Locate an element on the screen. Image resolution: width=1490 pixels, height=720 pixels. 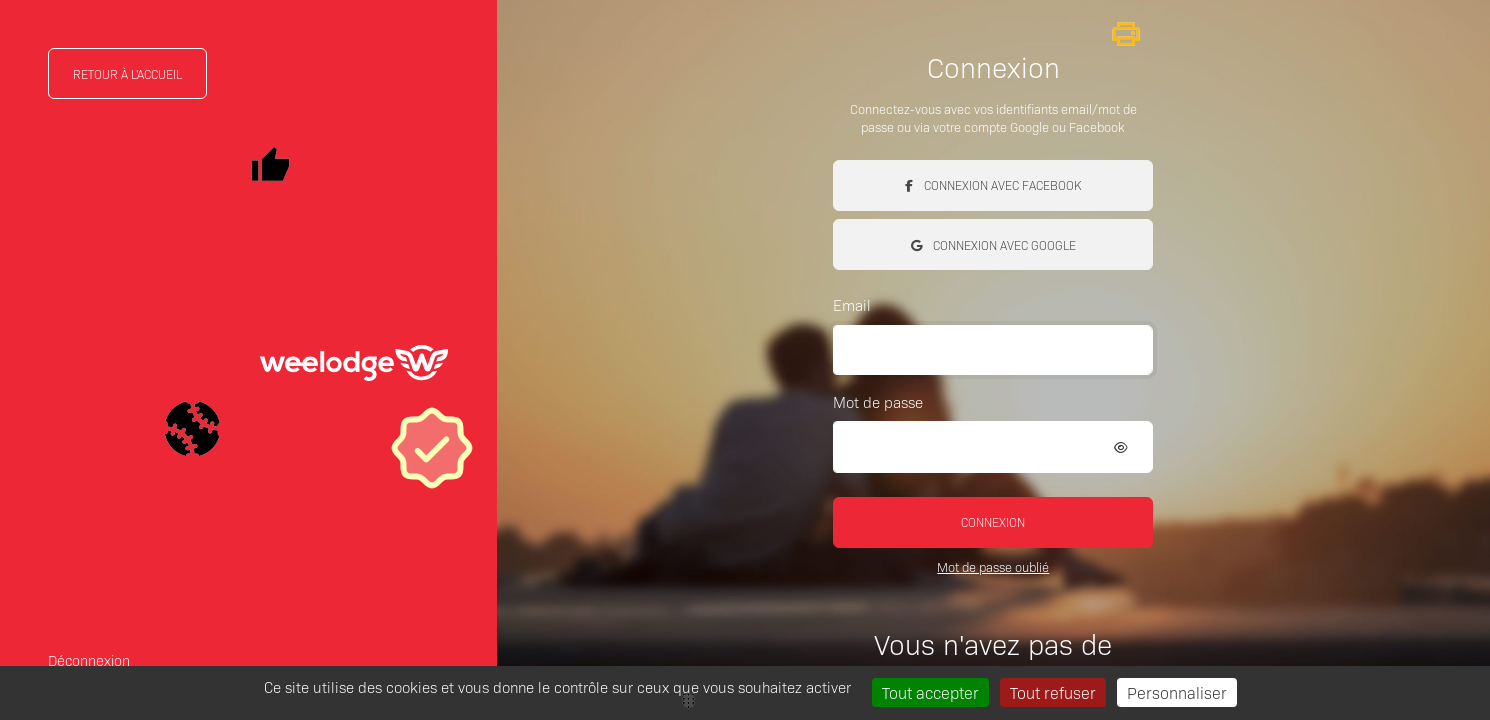
like or upvote content is located at coordinates (270, 165).